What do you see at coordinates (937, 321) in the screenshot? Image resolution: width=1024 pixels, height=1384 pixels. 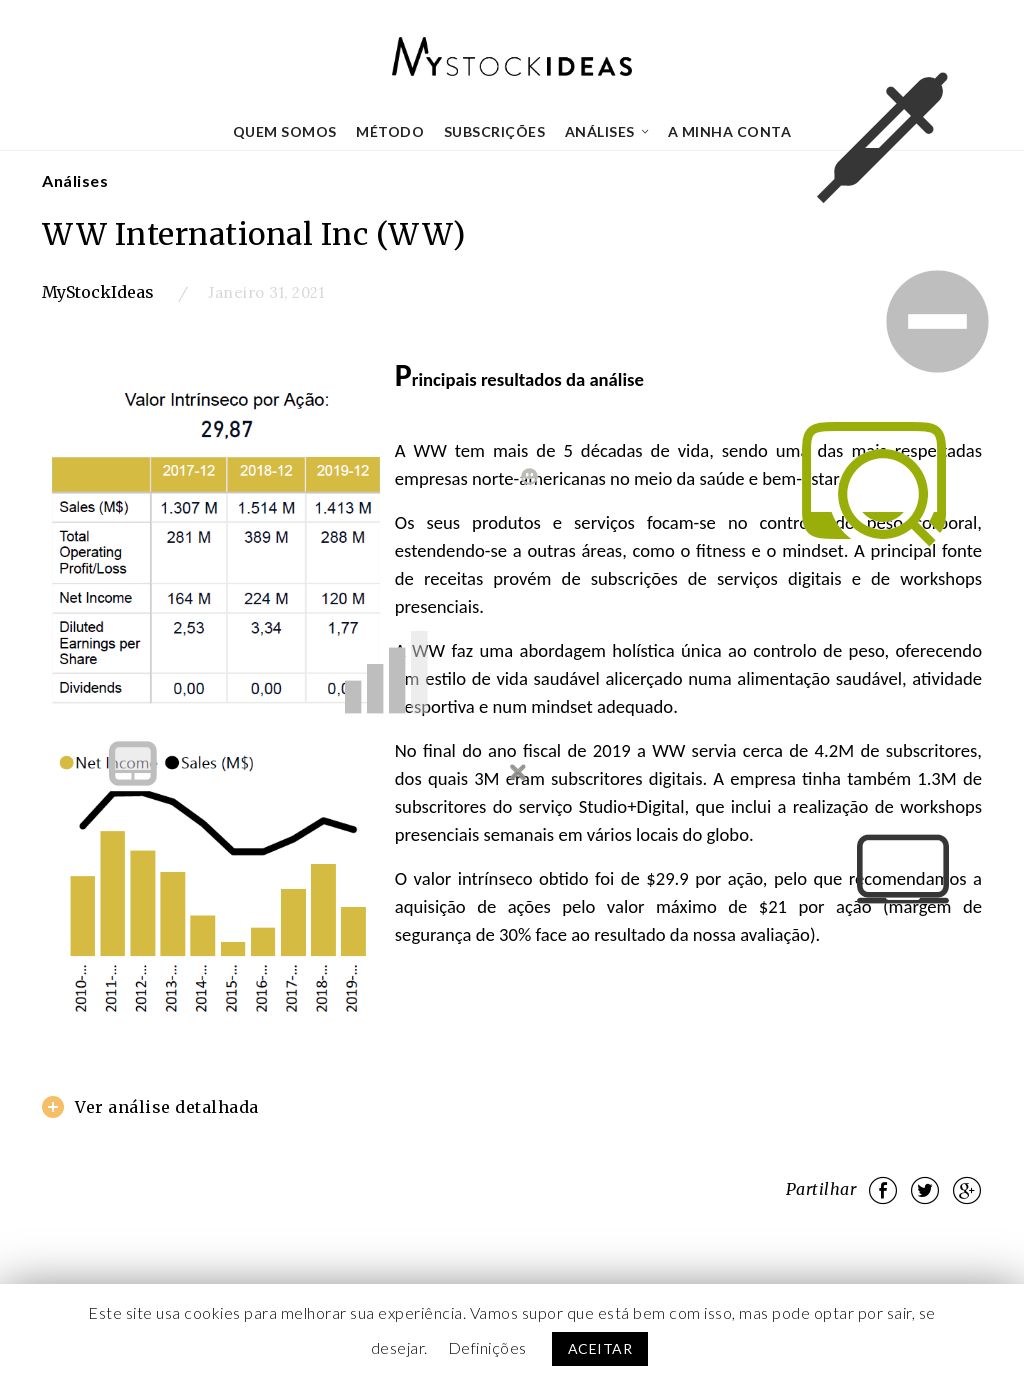 I see `indicates an error or failed action` at bounding box center [937, 321].